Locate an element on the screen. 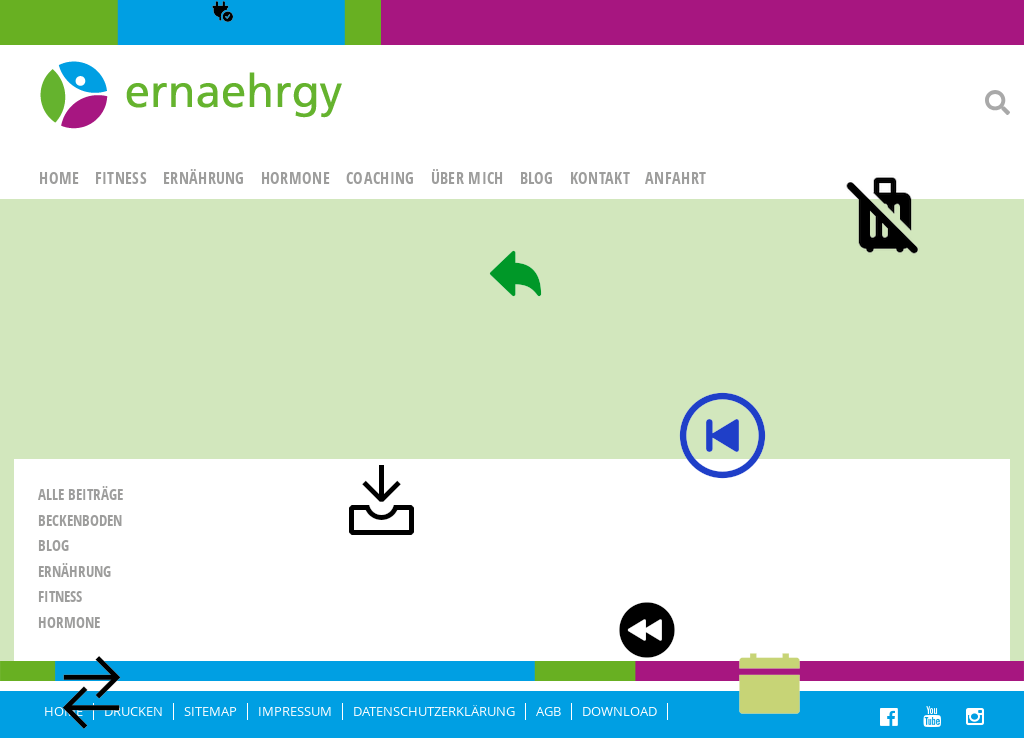 This screenshot has height=738, width=1024. indicates successful connection or power status is located at coordinates (221, 11).